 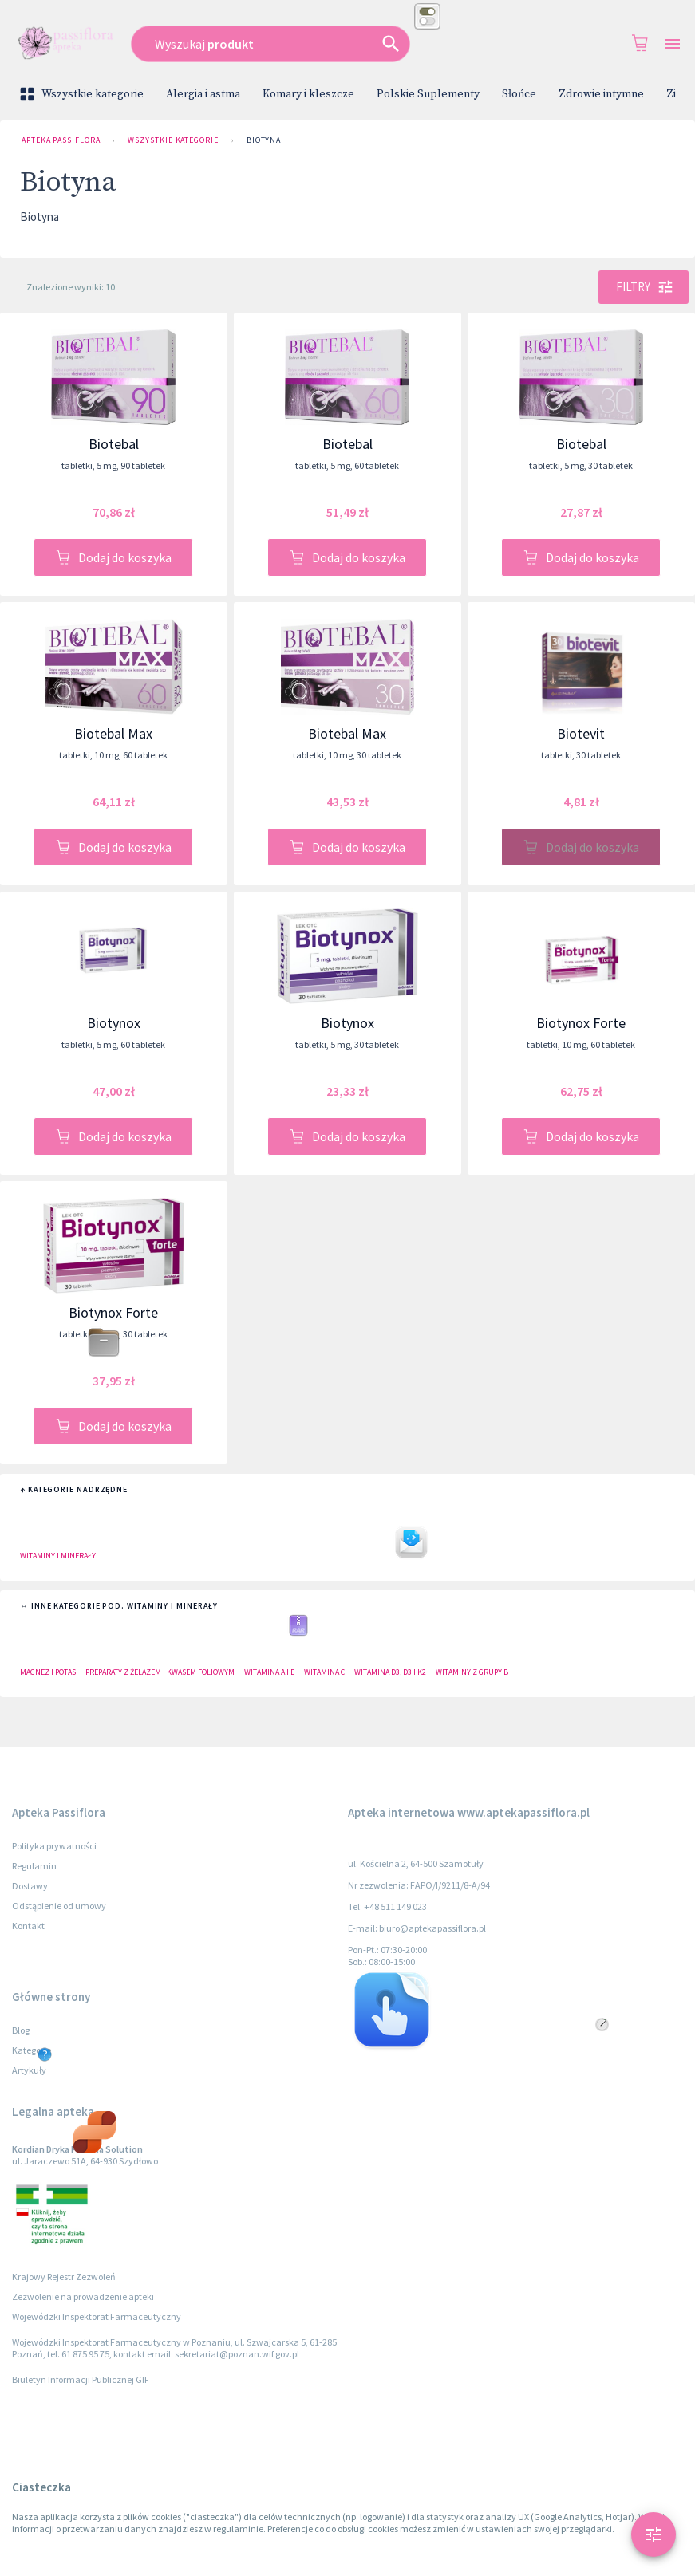 What do you see at coordinates (411, 1542) in the screenshot?
I see `open sieve mail filter editor` at bounding box center [411, 1542].